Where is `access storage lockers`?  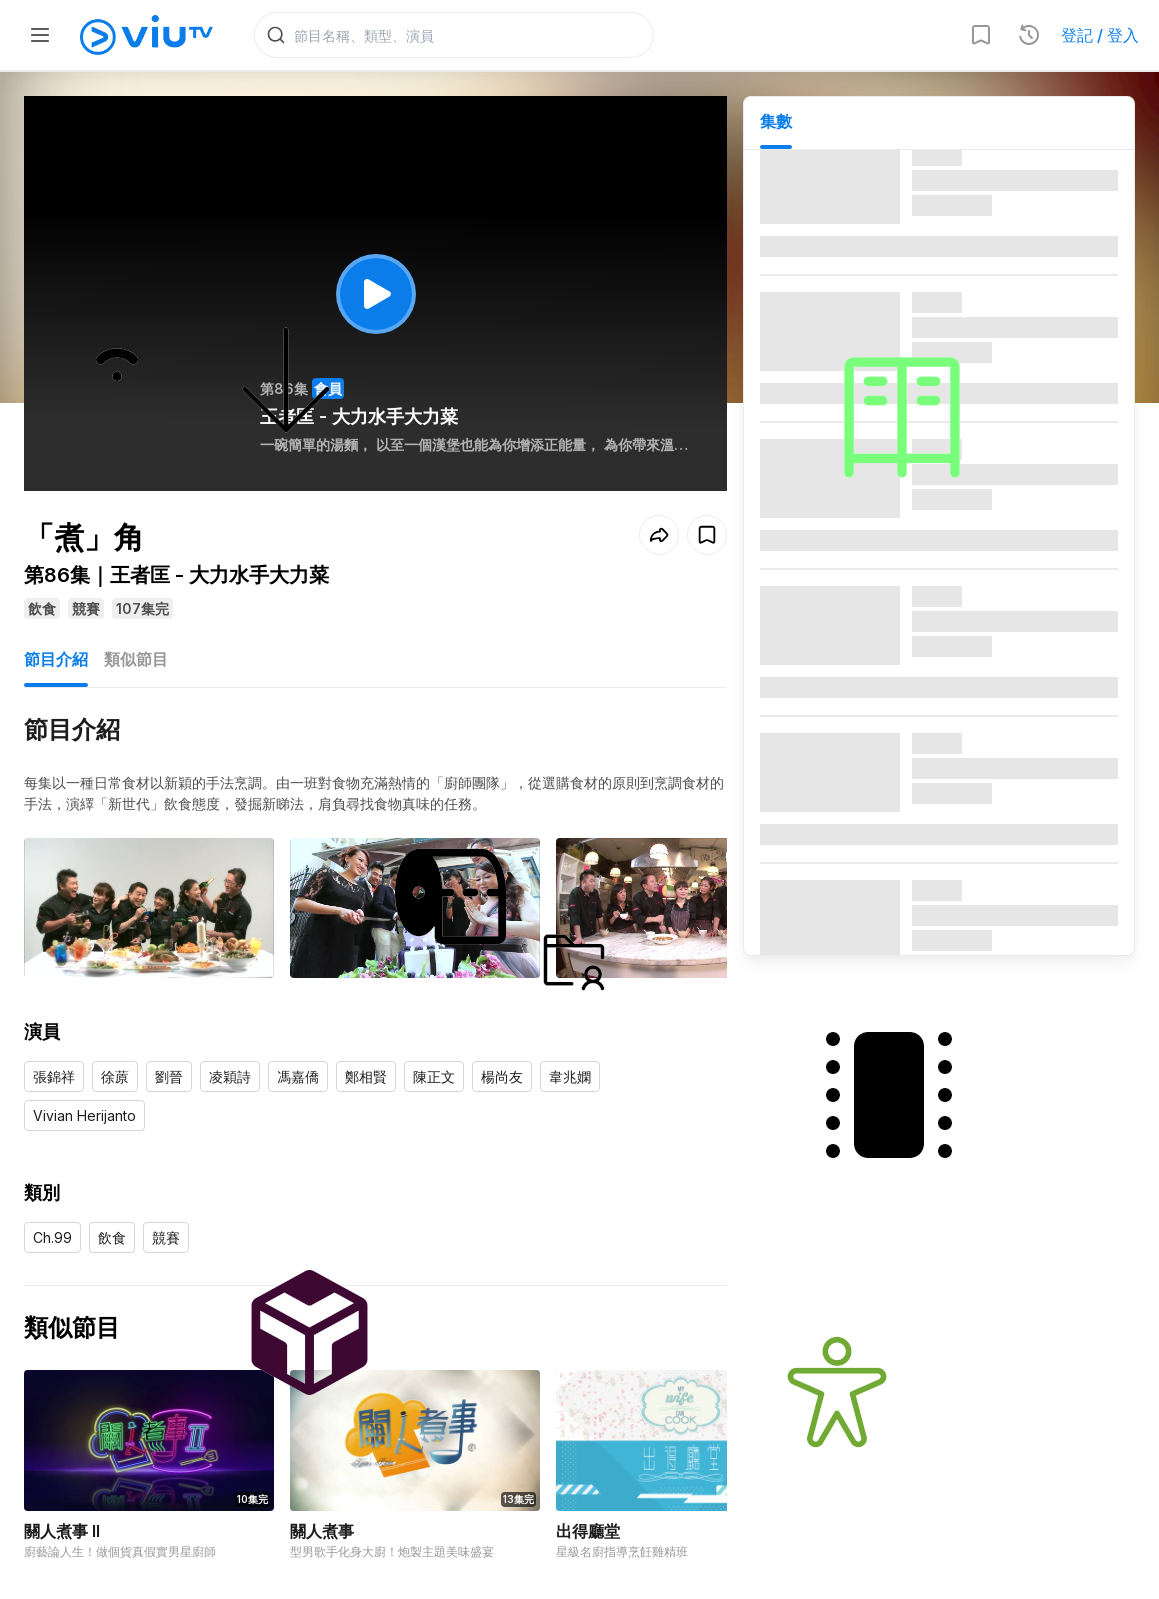 access storage lockers is located at coordinates (902, 415).